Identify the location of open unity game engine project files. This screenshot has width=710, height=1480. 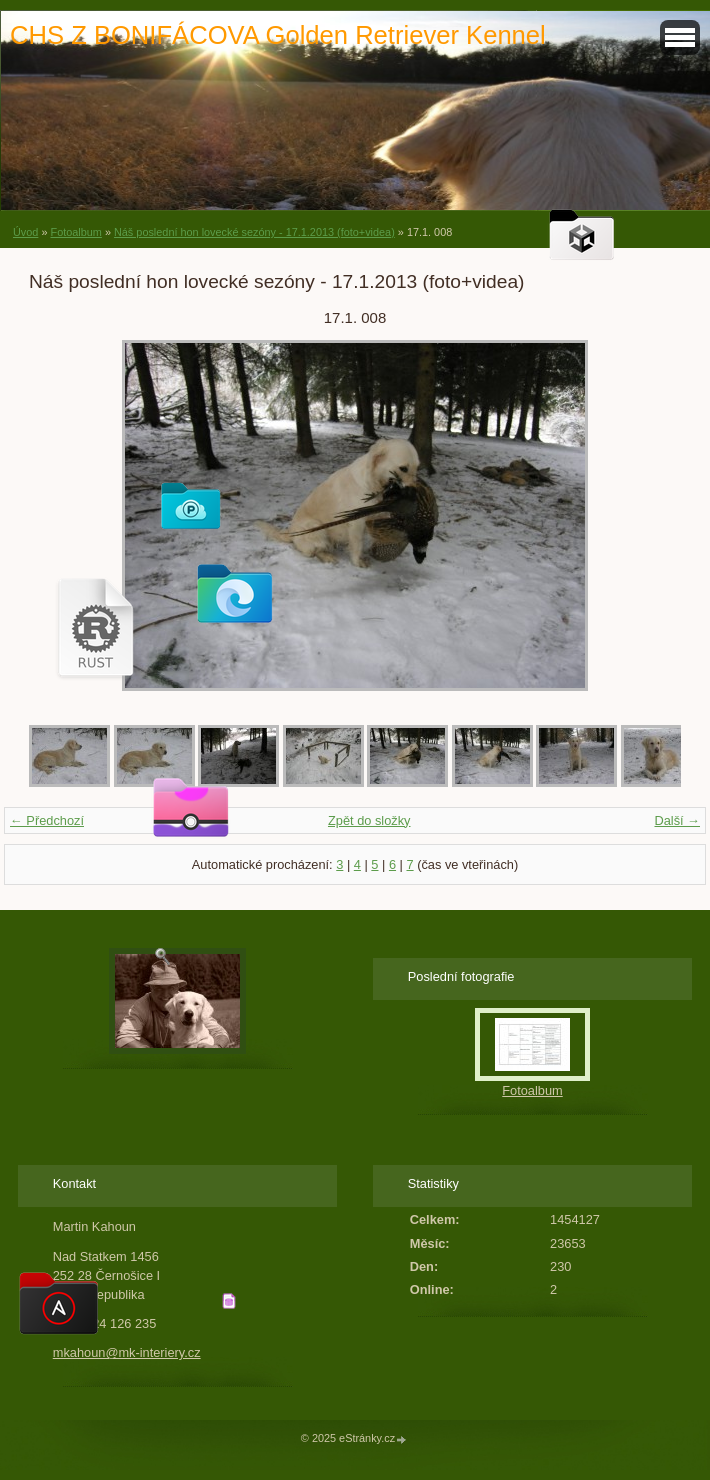
(581, 236).